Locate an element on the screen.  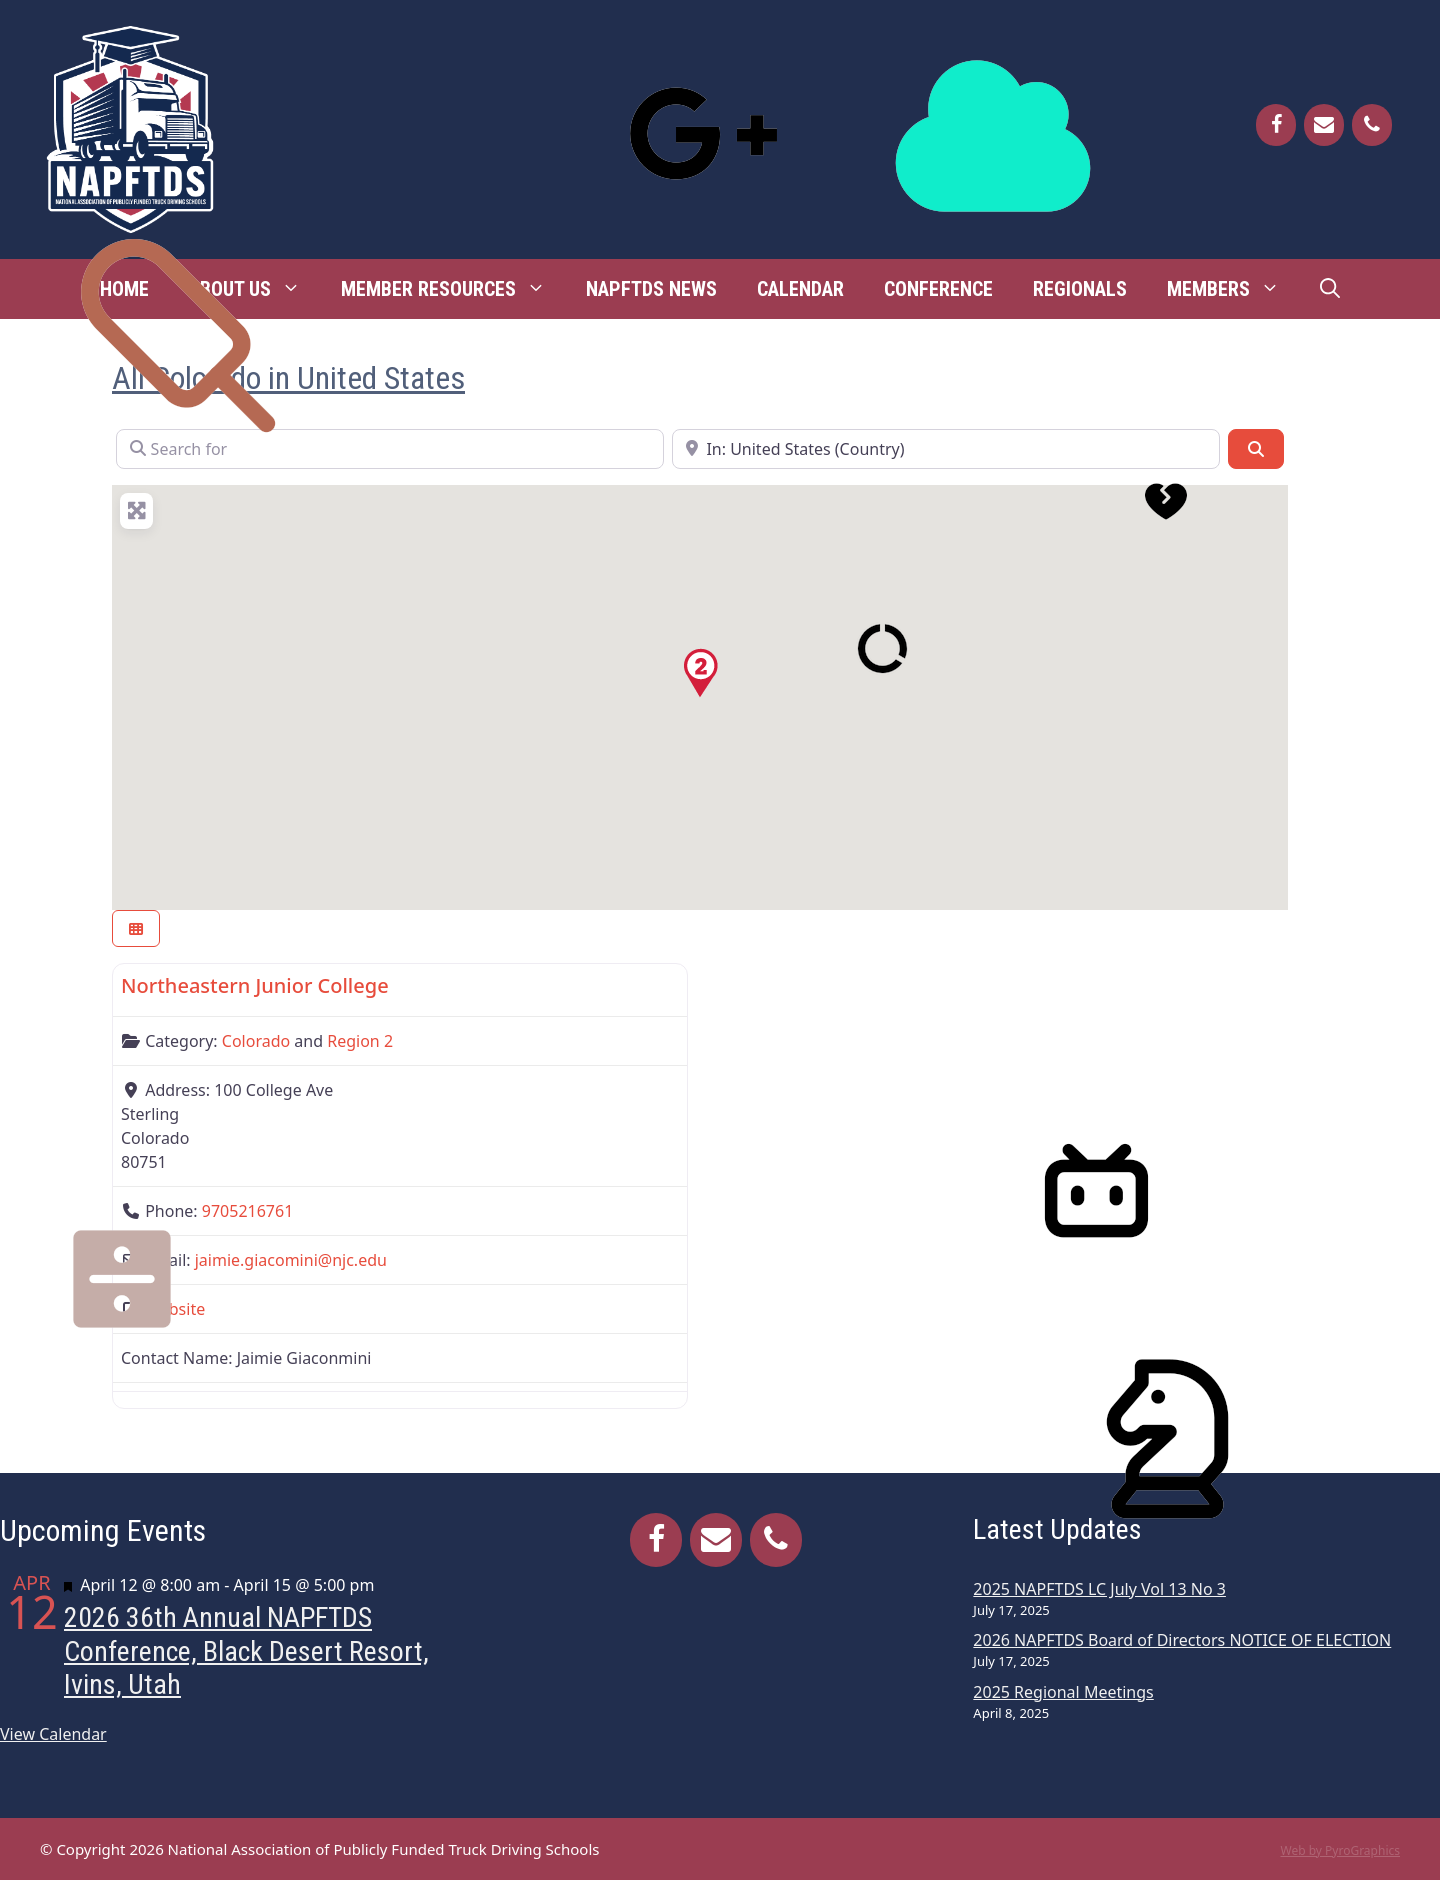
access frozen treats or dessert options is located at coordinates (178, 335).